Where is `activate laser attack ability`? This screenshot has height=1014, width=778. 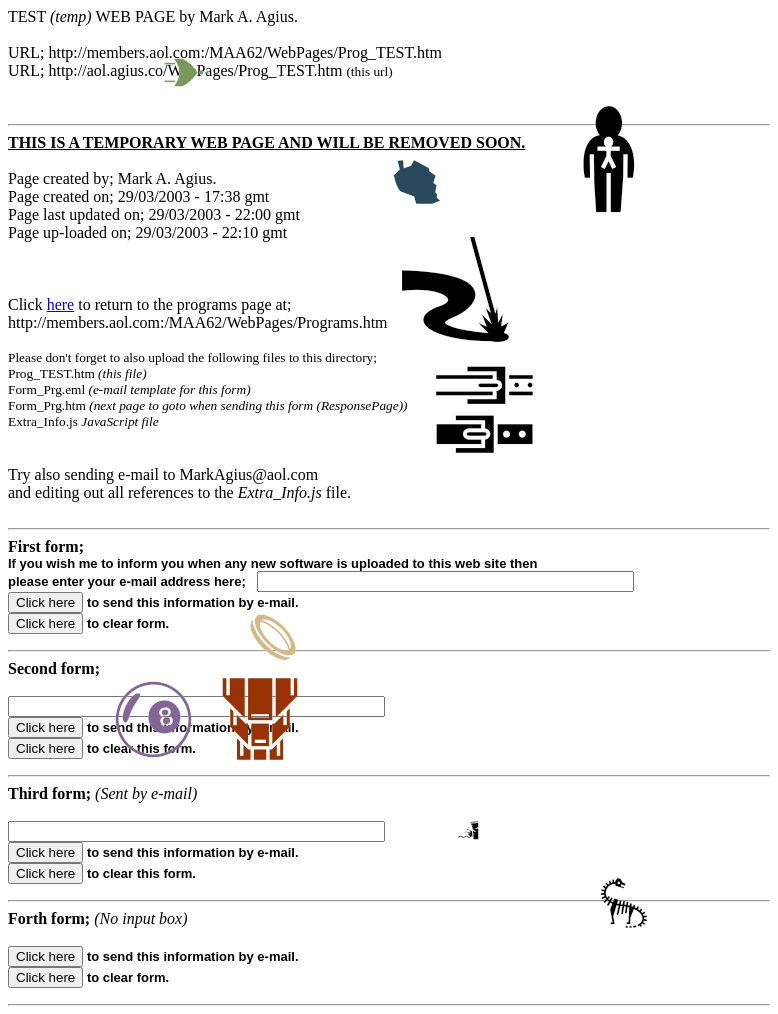
activate laser attack ability is located at coordinates (455, 290).